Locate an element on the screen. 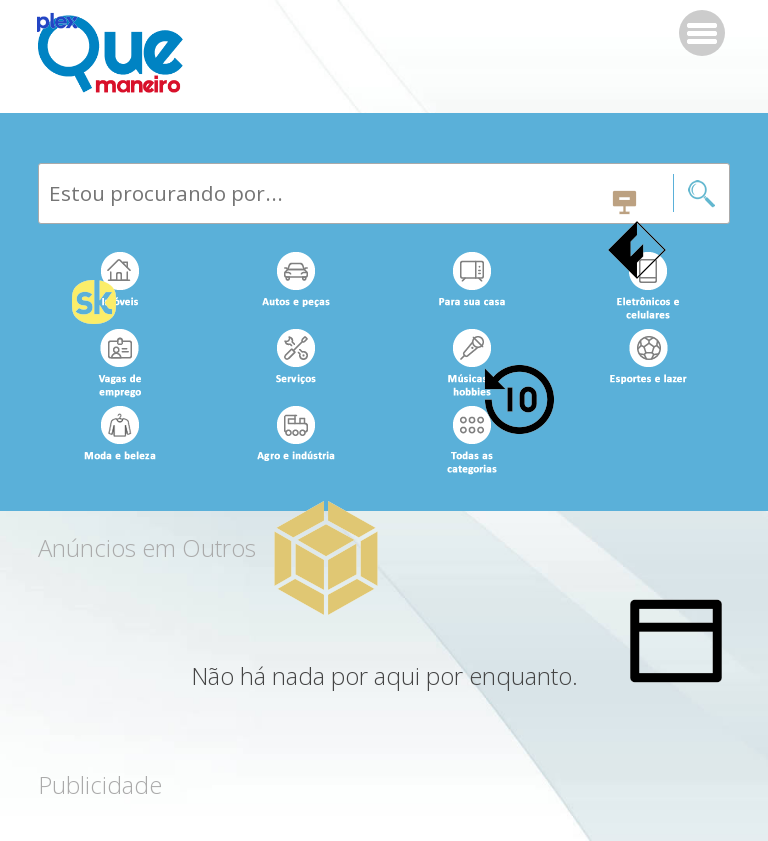 The image size is (768, 841). indicates a reserved or held item is located at coordinates (624, 202).